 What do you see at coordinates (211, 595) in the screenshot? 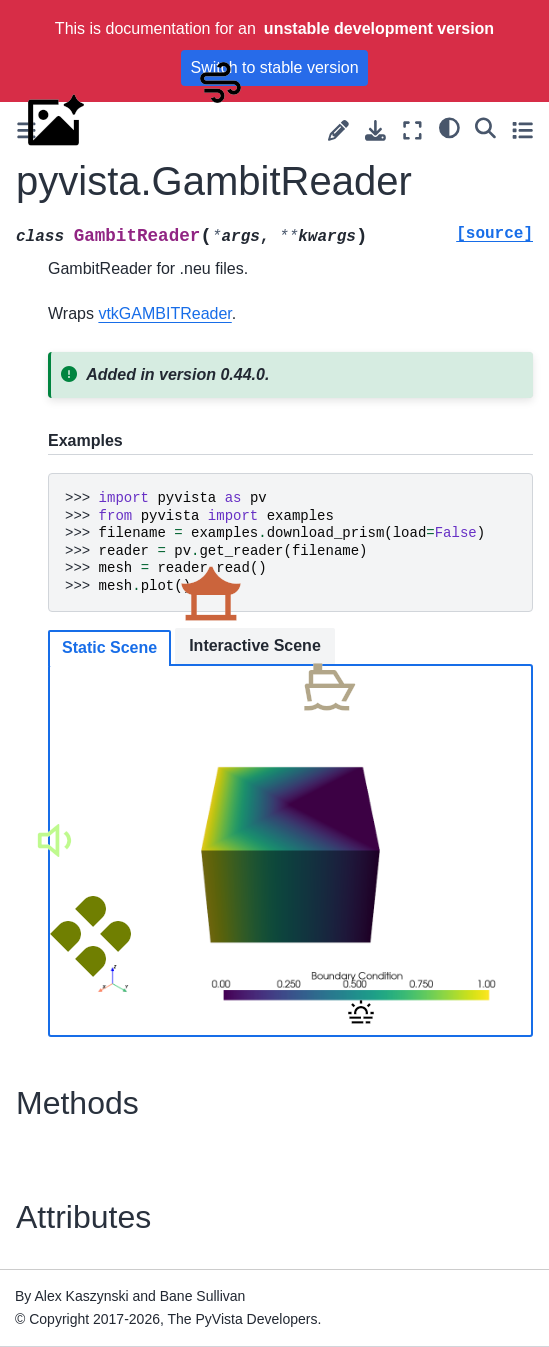
I see `access historical or cultural landmarks` at bounding box center [211, 595].